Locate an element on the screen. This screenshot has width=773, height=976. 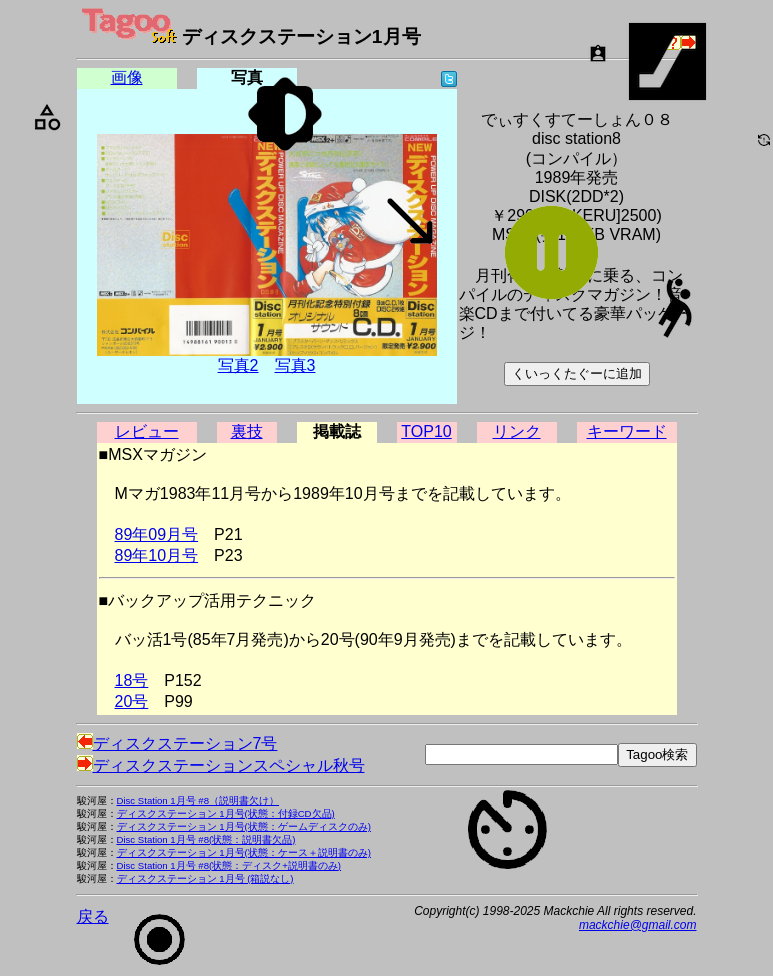
browse or filter by category is located at coordinates (47, 117).